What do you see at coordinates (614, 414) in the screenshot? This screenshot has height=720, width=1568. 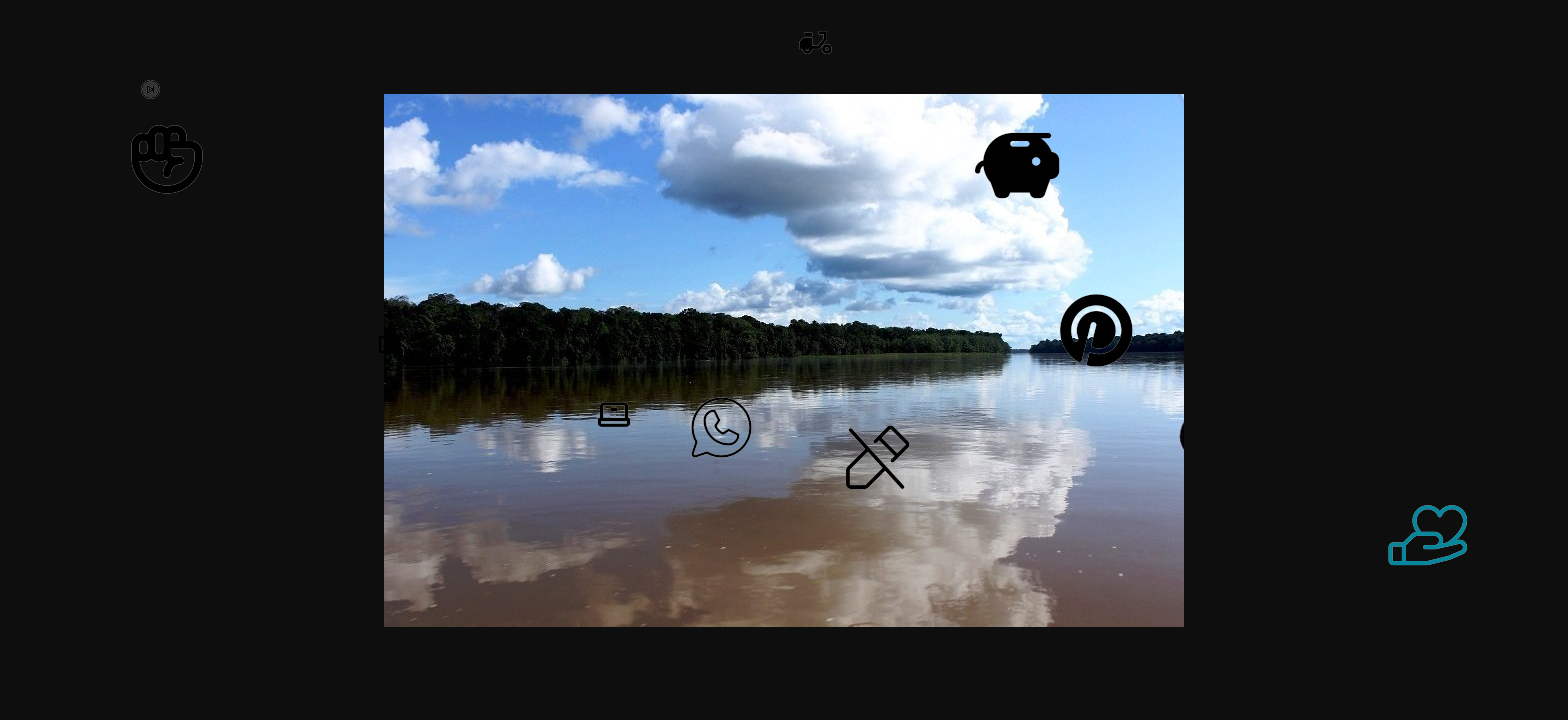 I see `switch to desktop view` at bounding box center [614, 414].